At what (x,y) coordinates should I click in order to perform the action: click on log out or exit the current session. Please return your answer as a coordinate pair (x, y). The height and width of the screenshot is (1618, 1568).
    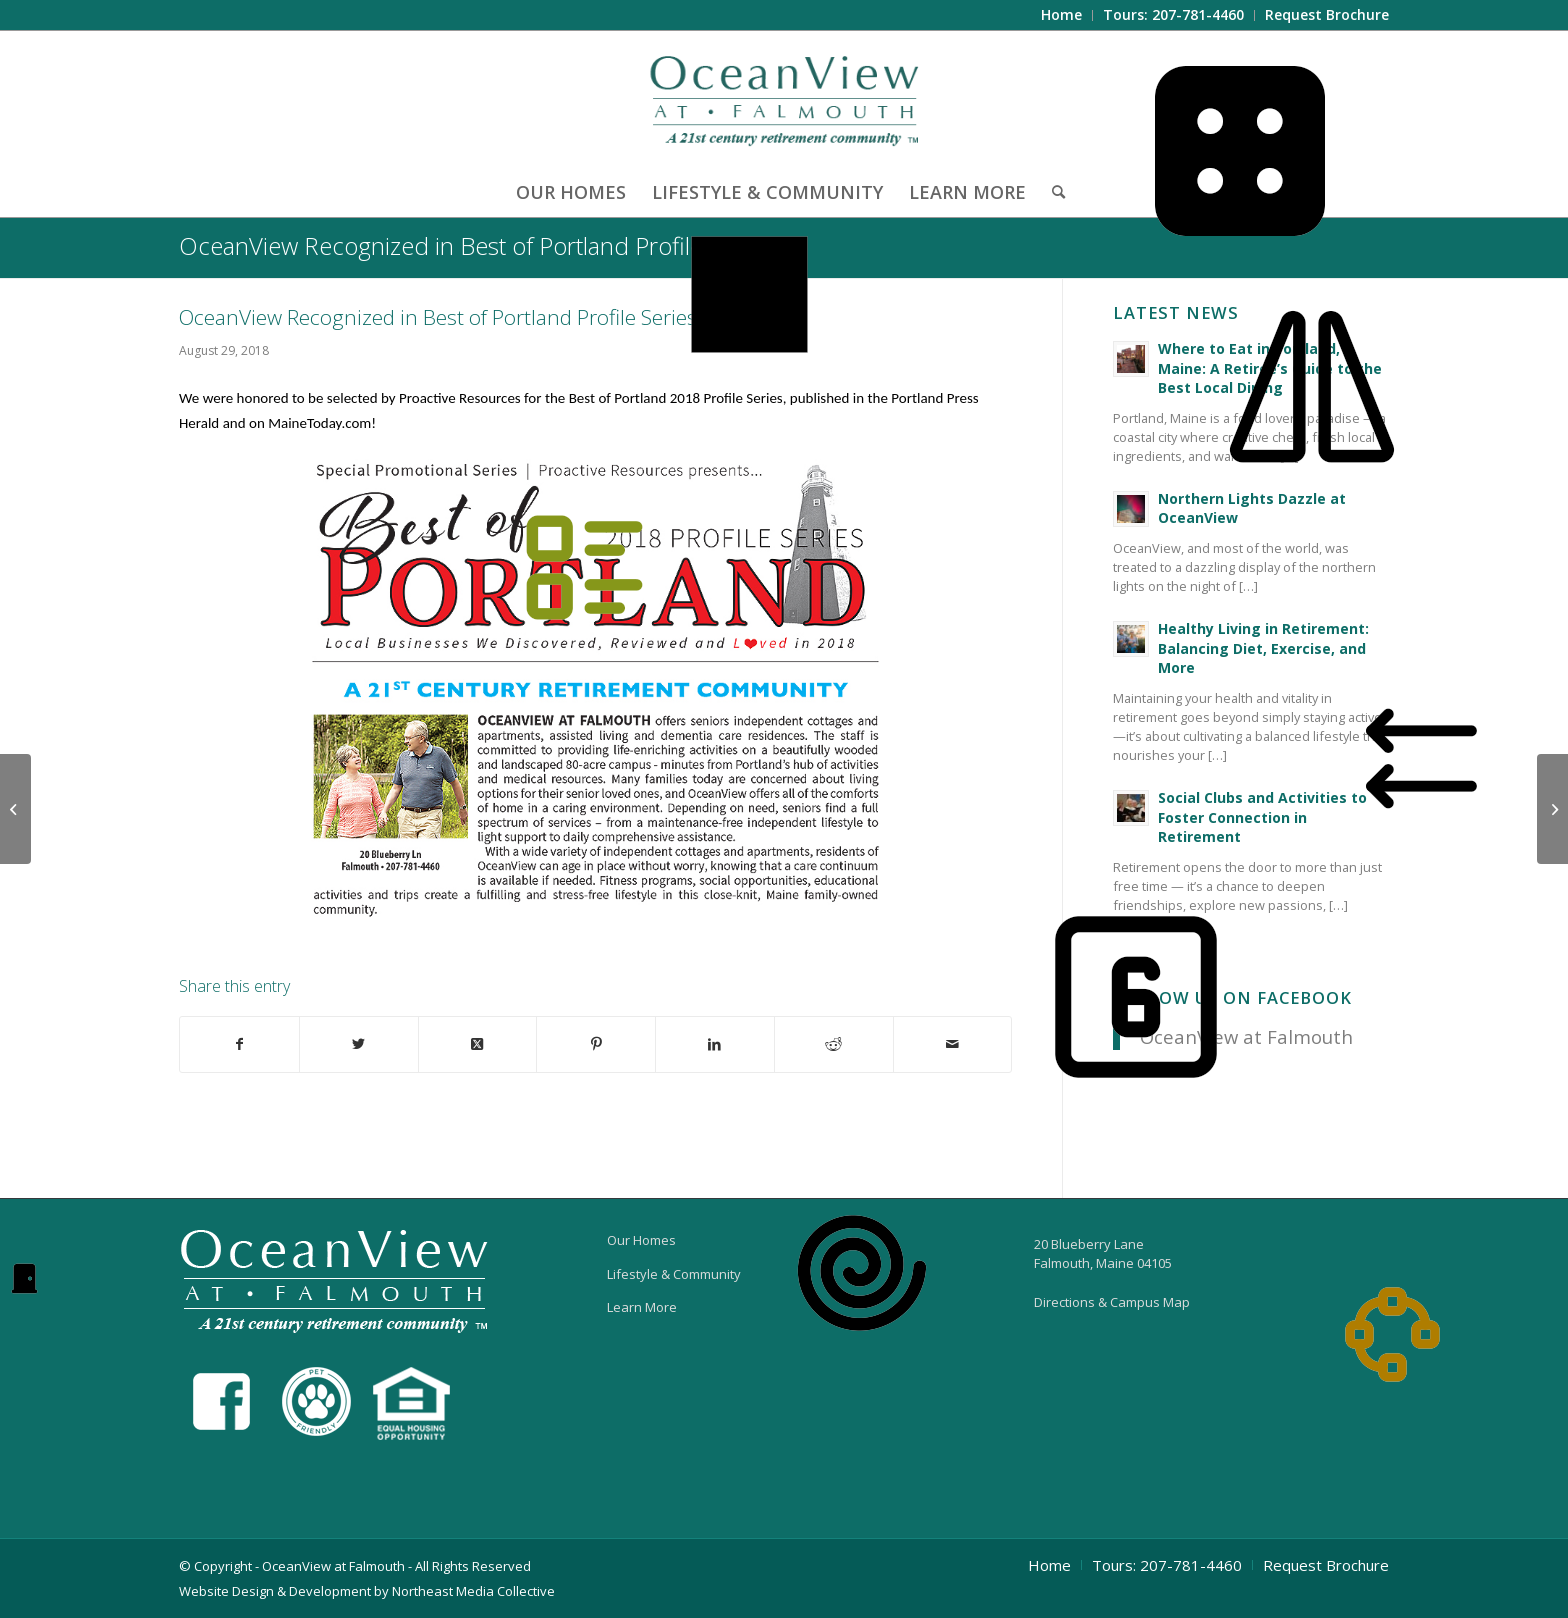
    Looking at the image, I should click on (24, 1278).